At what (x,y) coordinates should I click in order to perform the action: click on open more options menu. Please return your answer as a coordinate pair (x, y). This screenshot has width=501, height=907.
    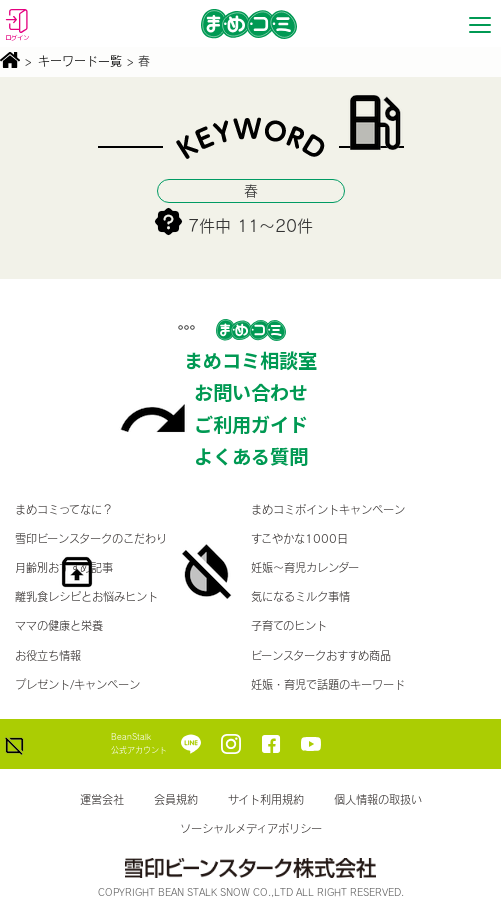
    Looking at the image, I should click on (186, 327).